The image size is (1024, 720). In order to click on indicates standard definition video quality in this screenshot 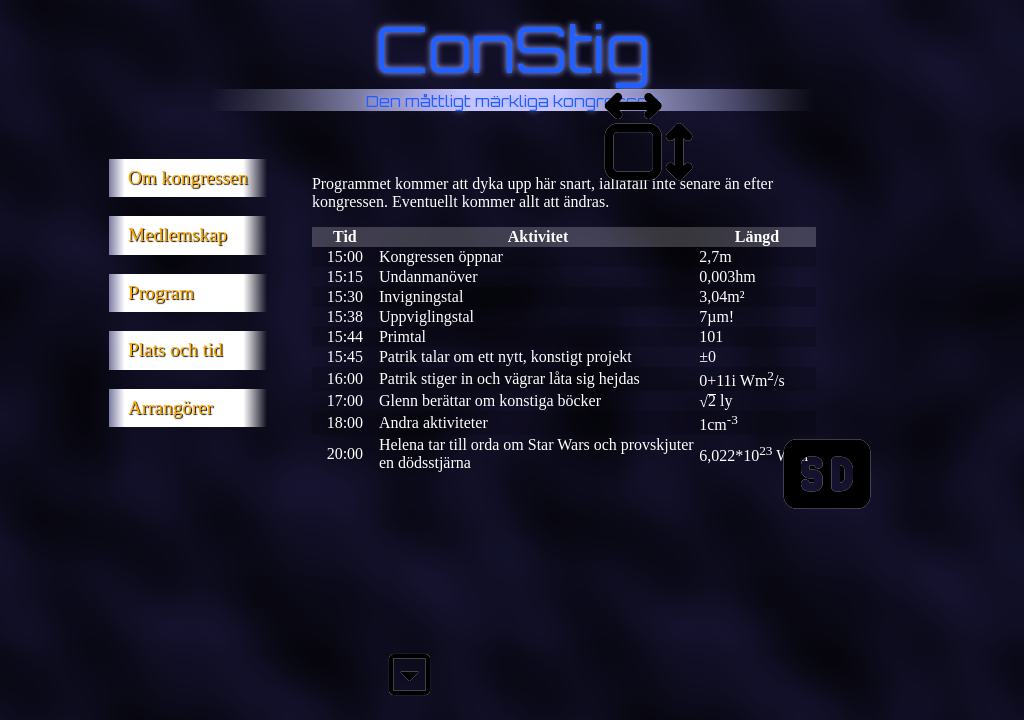, I will do `click(827, 474)`.